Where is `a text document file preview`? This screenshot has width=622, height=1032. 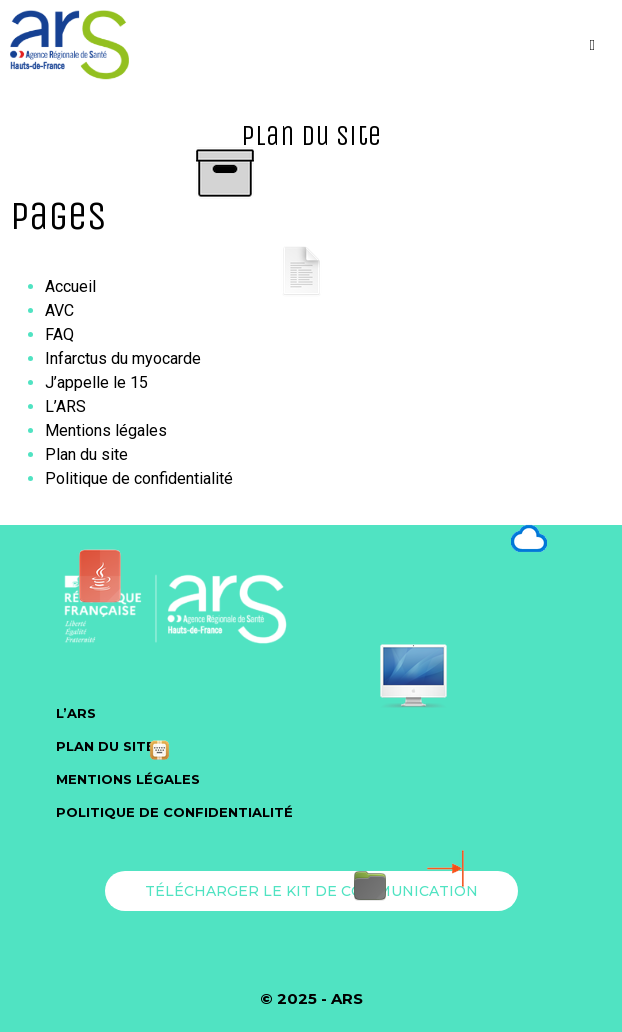
a text document file preview is located at coordinates (301, 271).